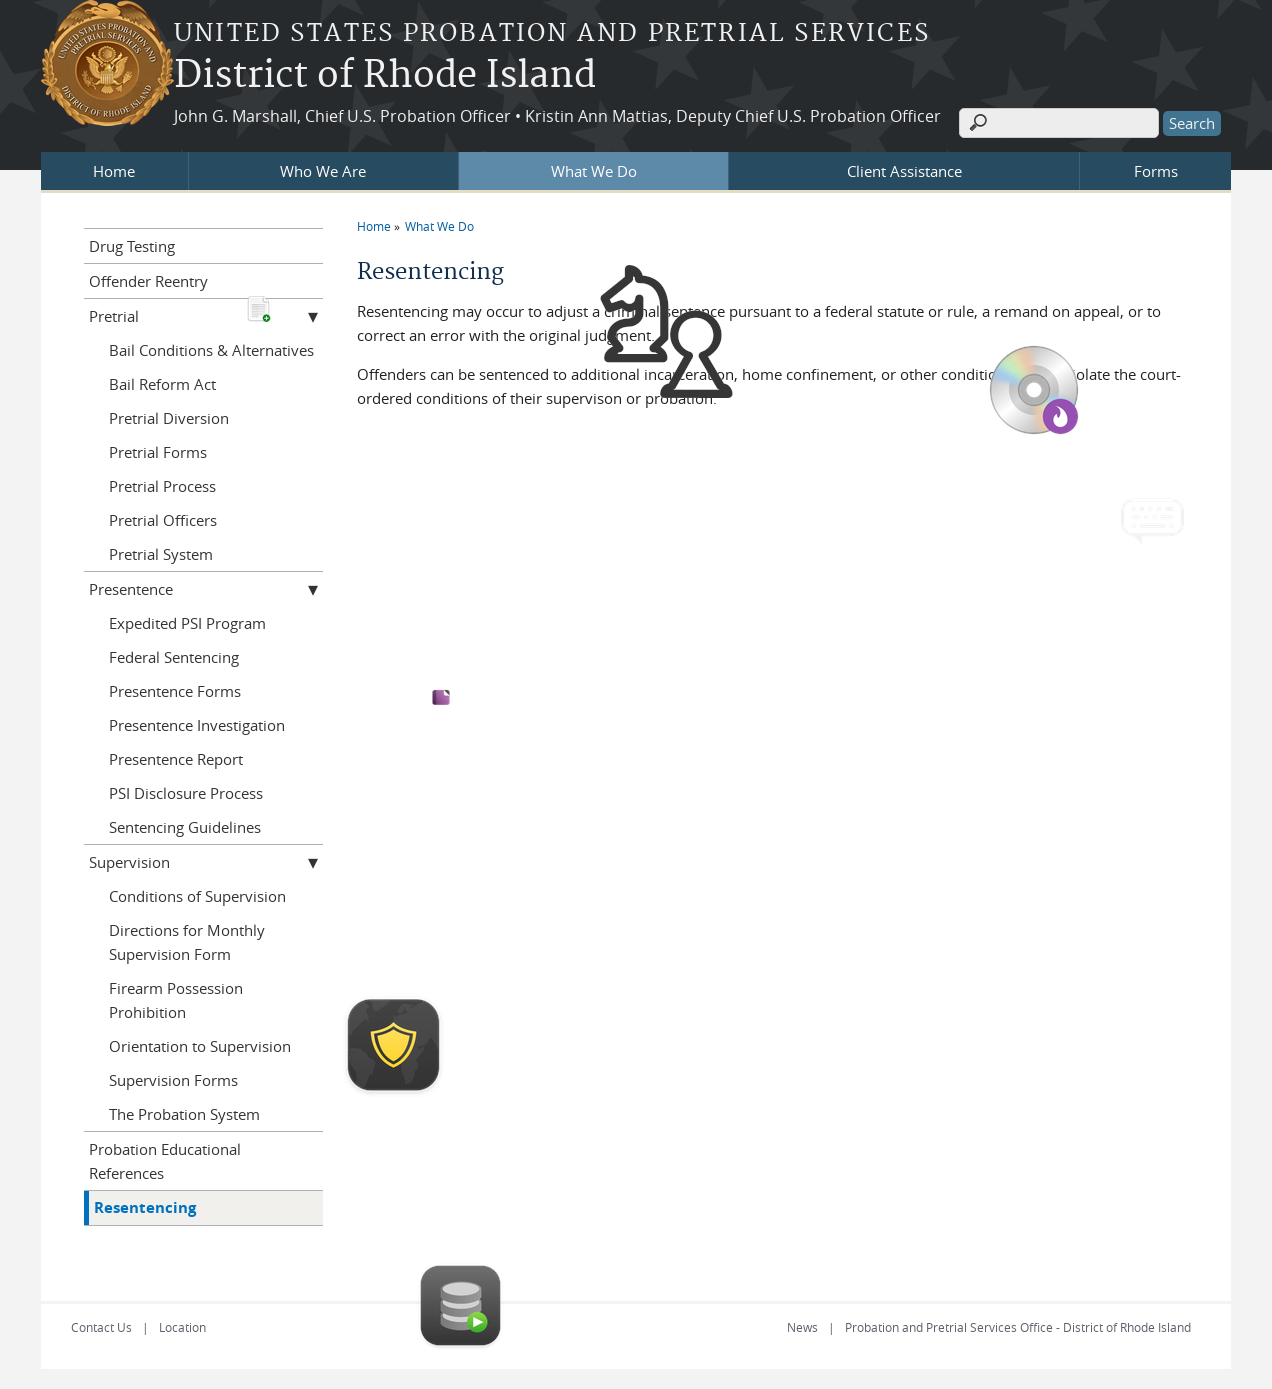 This screenshot has height=1389, width=1272. I want to click on indicates virtual keyboard is active, so click(1152, 521).